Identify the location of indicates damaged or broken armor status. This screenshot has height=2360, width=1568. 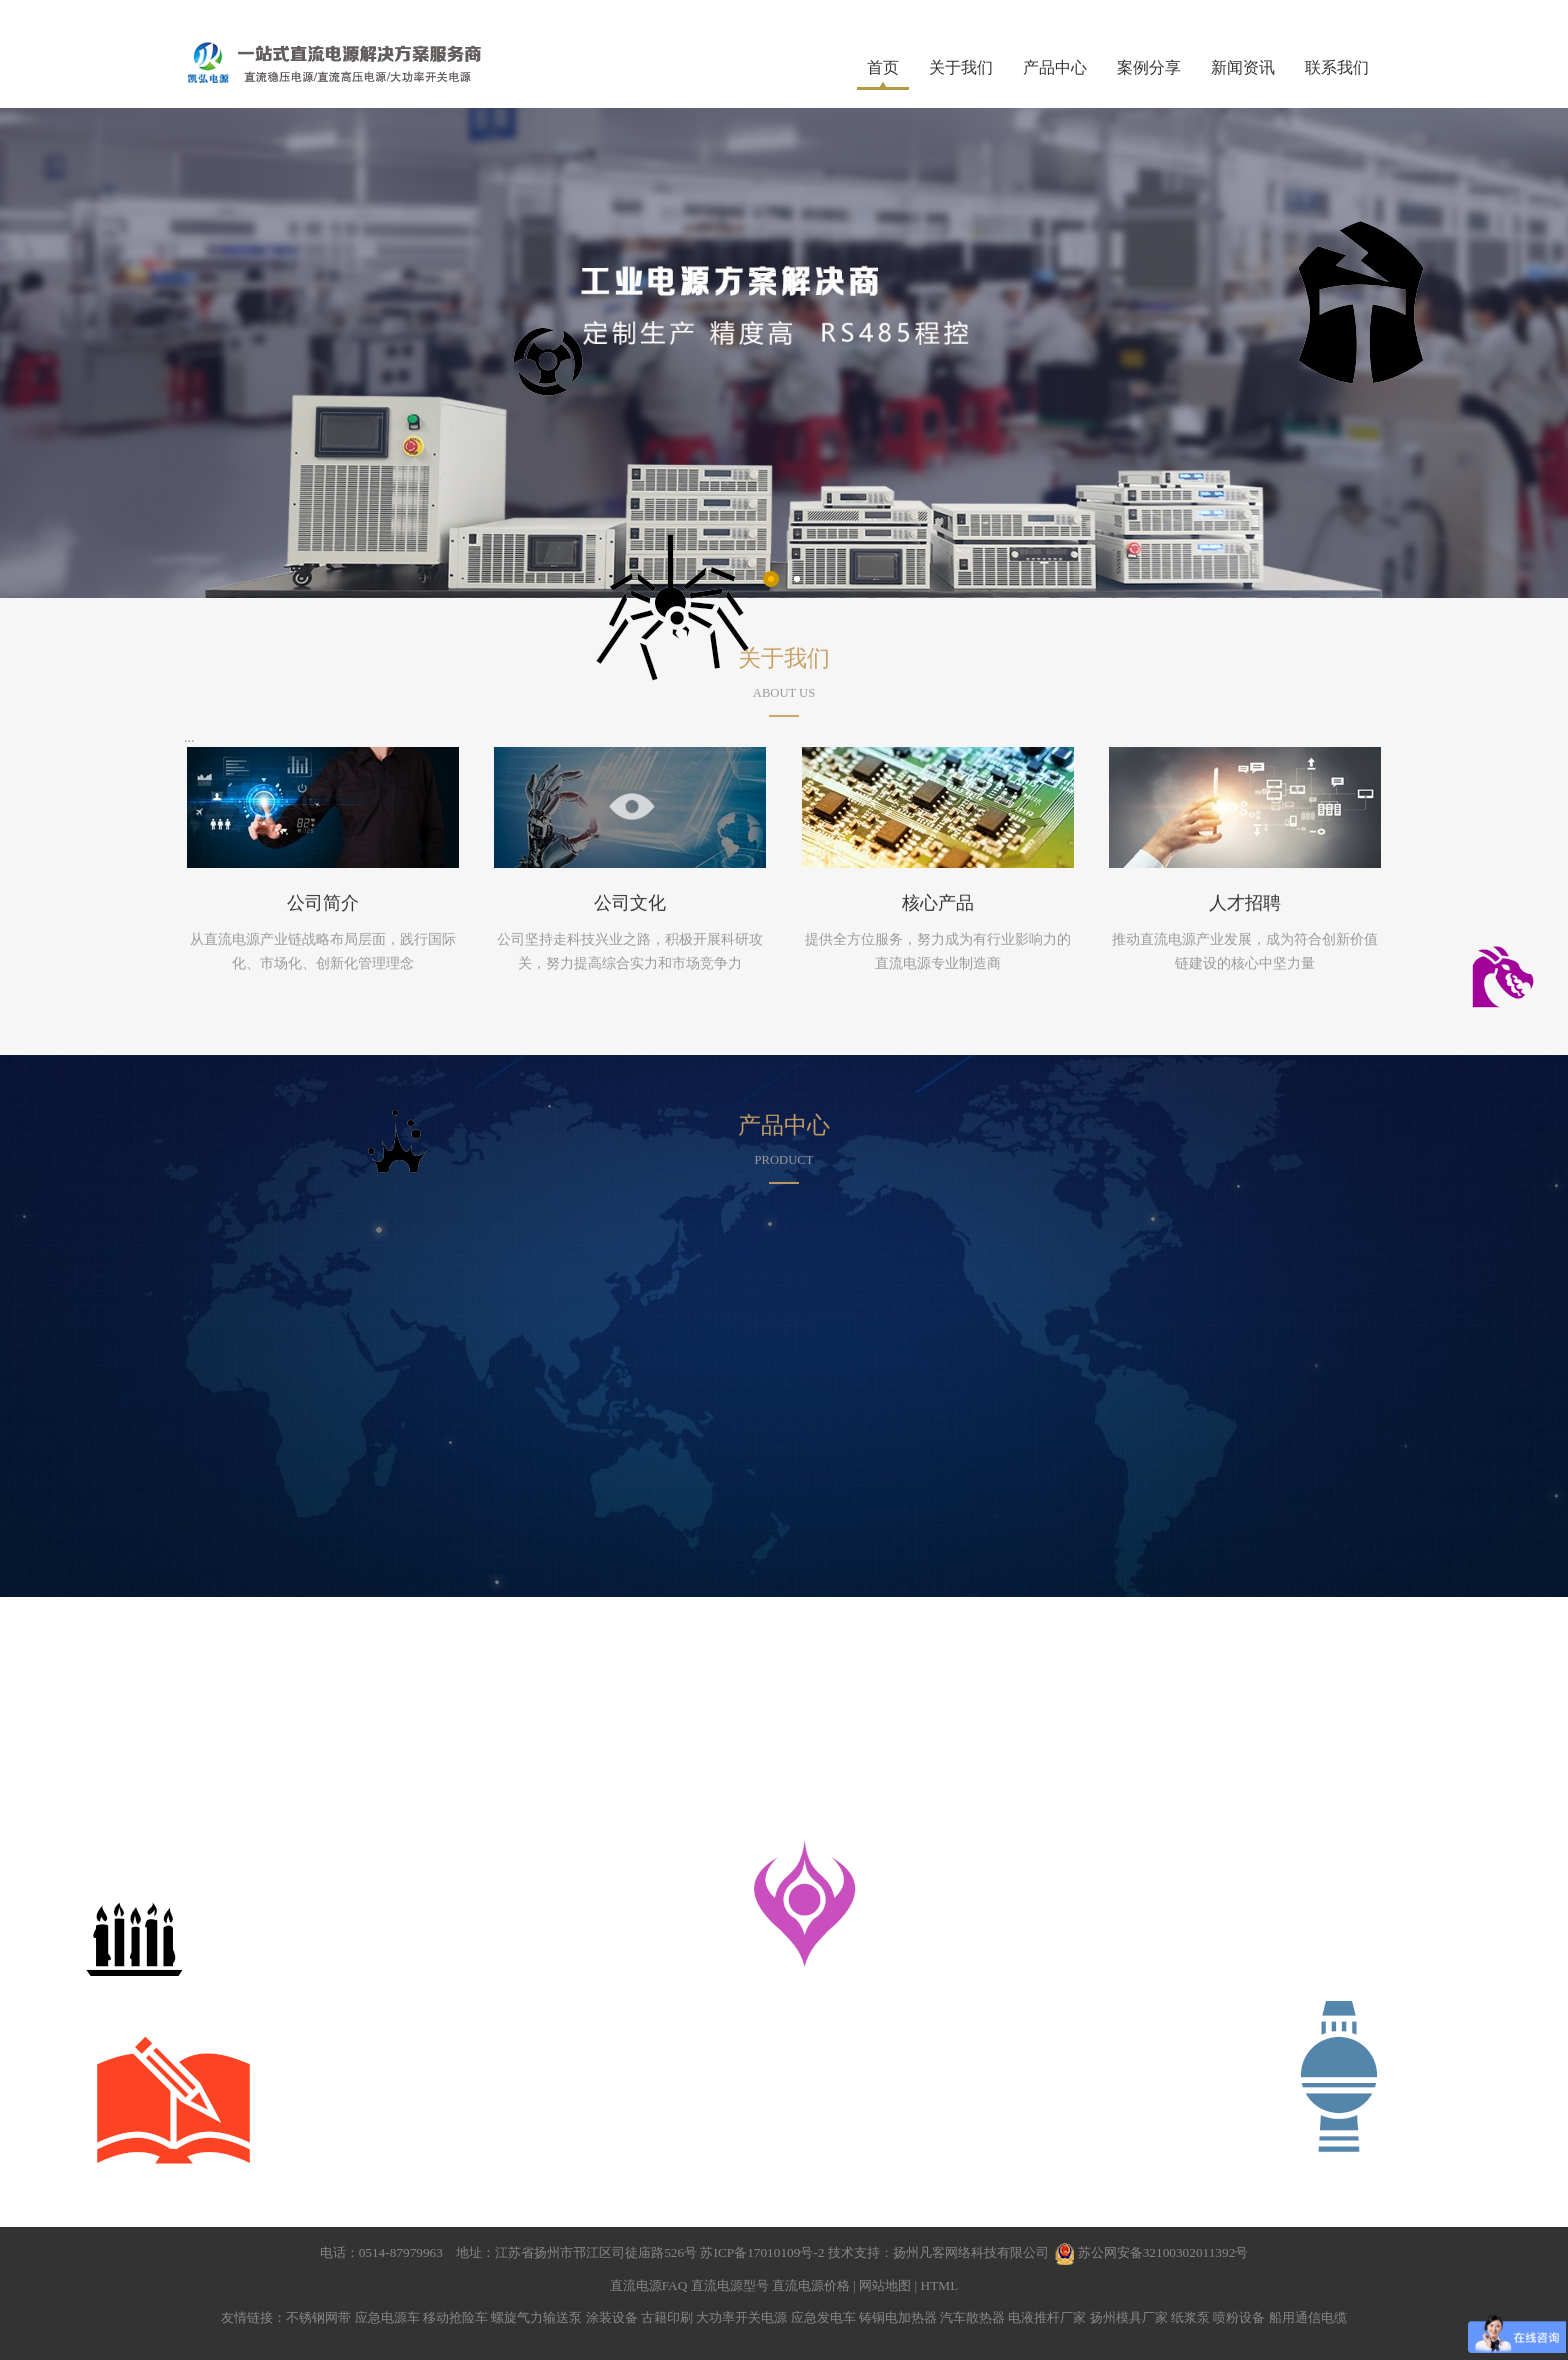
(1360, 303).